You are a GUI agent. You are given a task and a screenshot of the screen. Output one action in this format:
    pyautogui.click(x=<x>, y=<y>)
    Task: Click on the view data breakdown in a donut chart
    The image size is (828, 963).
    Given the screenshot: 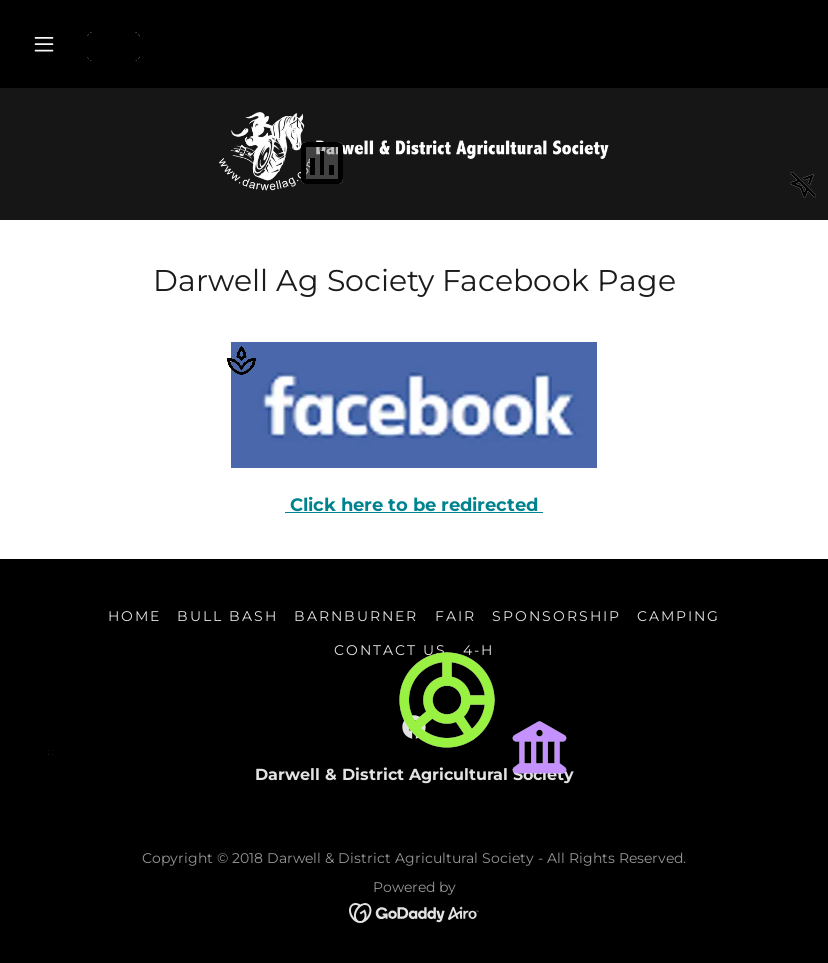 What is the action you would take?
    pyautogui.click(x=447, y=700)
    